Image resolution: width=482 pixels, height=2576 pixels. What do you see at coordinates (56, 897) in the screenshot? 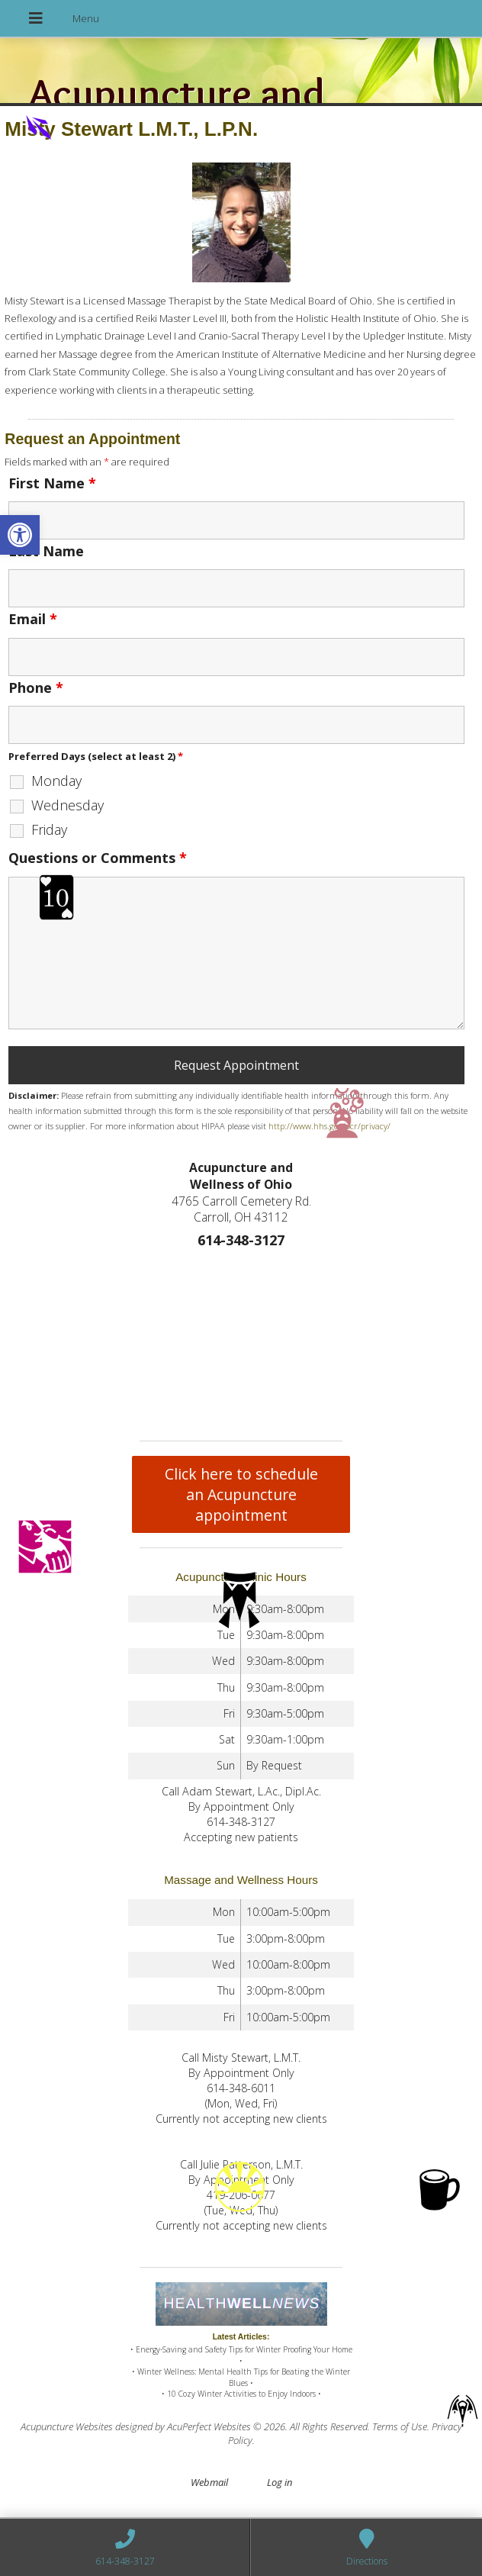
I see `ten of hearts playing card` at bounding box center [56, 897].